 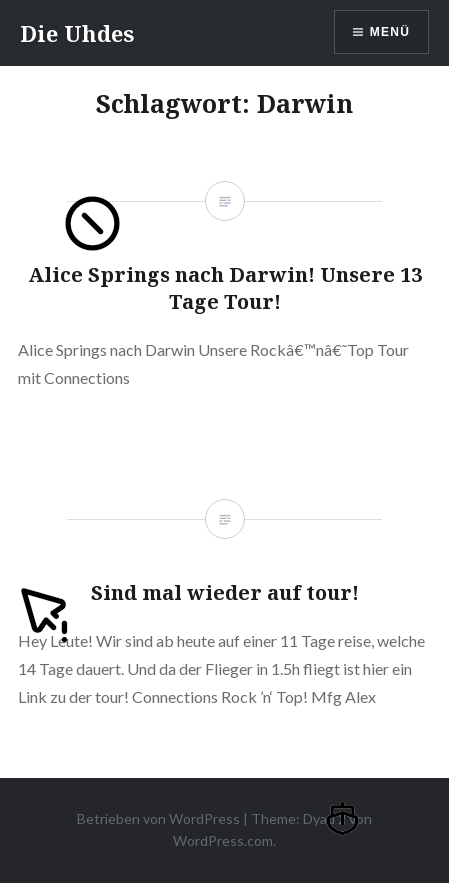 I want to click on cursor error or interaction warning, so click(x=45, y=612).